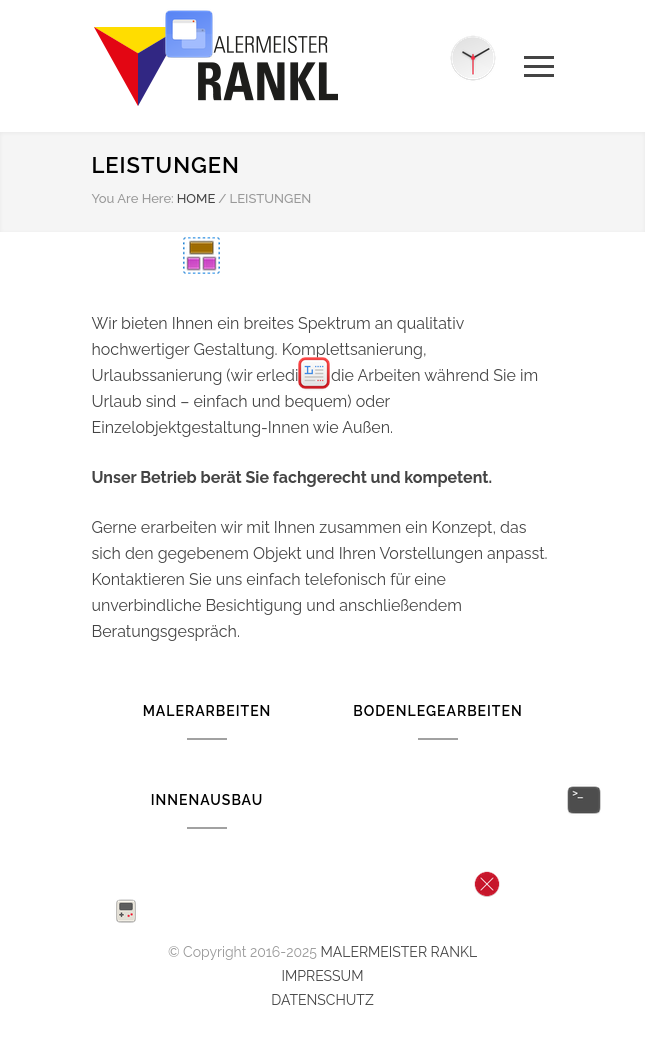 The width and height of the screenshot is (645, 1042). Describe the element at coordinates (201, 255) in the screenshot. I see `select all items in the current view` at that location.